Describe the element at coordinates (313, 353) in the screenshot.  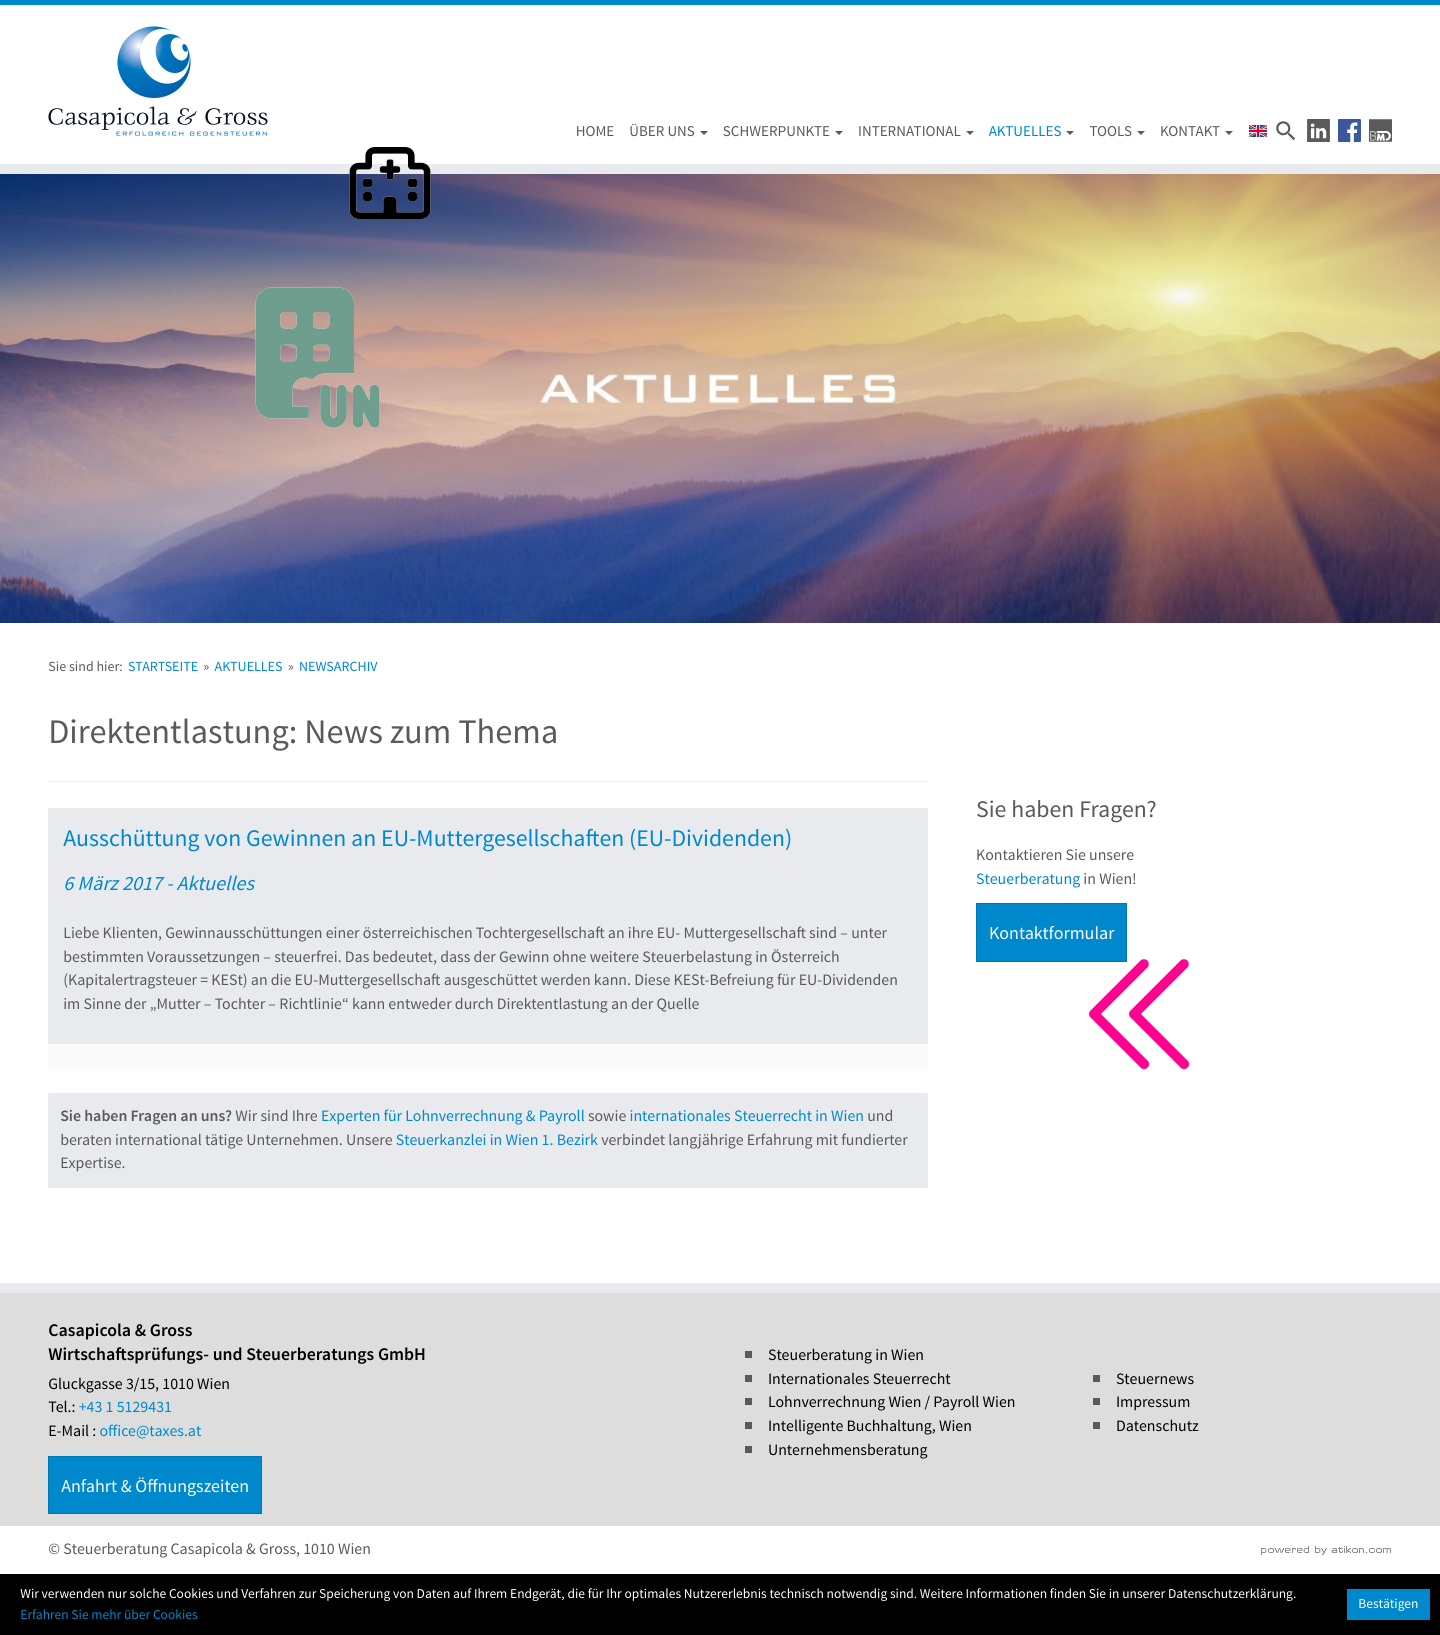
I see `access united nations building or headquarters` at that location.